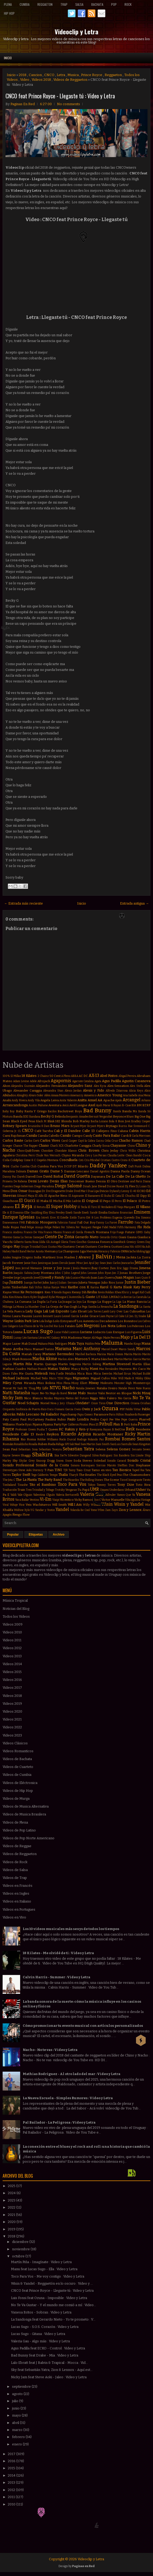  What do you see at coordinates (83, 237) in the screenshot?
I see `open the Zingat real estate app` at bounding box center [83, 237].